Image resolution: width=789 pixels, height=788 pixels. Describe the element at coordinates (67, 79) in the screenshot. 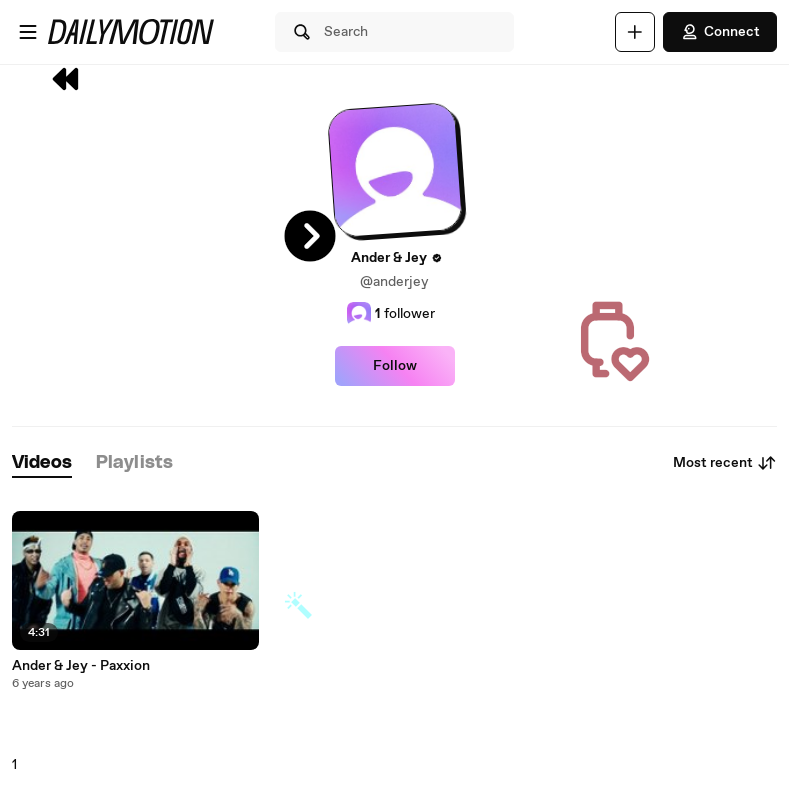

I see `skip to previous track` at that location.